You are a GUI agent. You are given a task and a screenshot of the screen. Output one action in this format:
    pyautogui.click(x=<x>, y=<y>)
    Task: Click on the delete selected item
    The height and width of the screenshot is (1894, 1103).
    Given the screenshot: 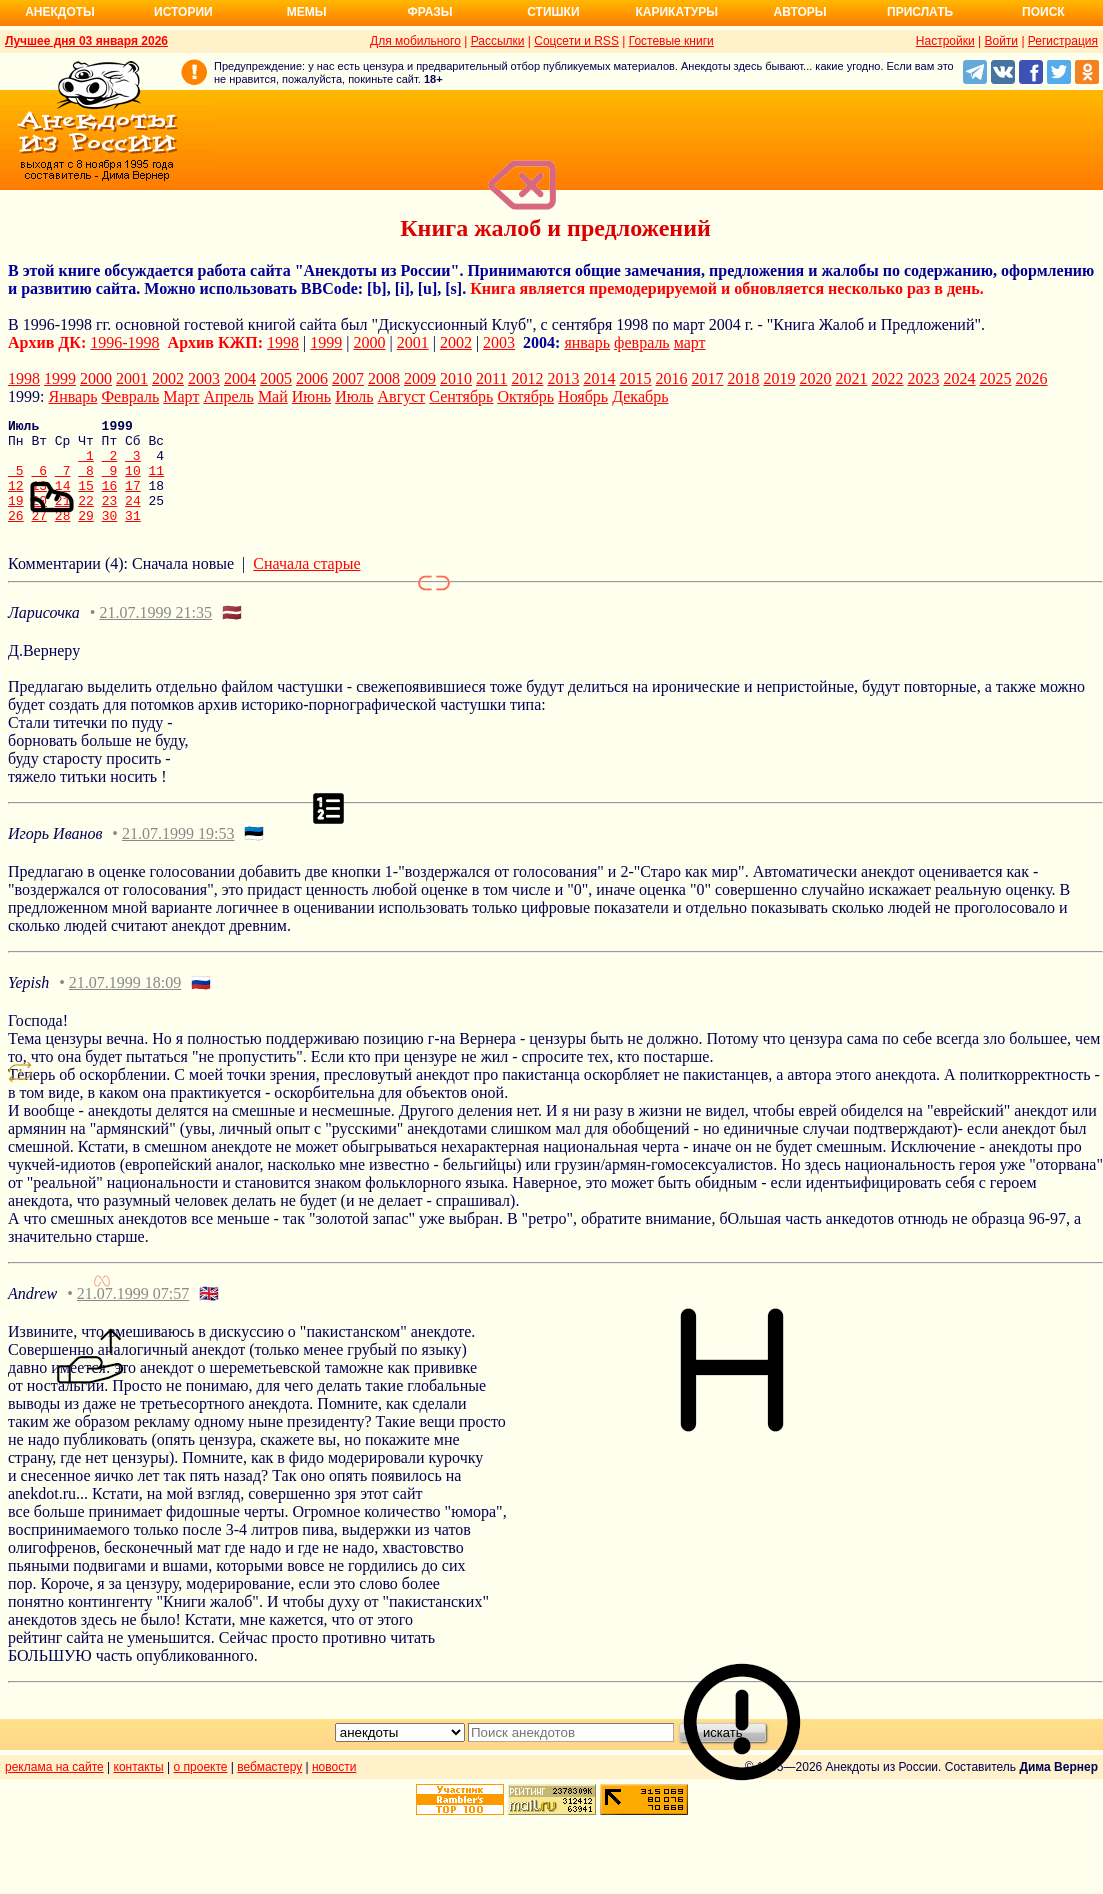 What is the action you would take?
    pyautogui.click(x=522, y=185)
    